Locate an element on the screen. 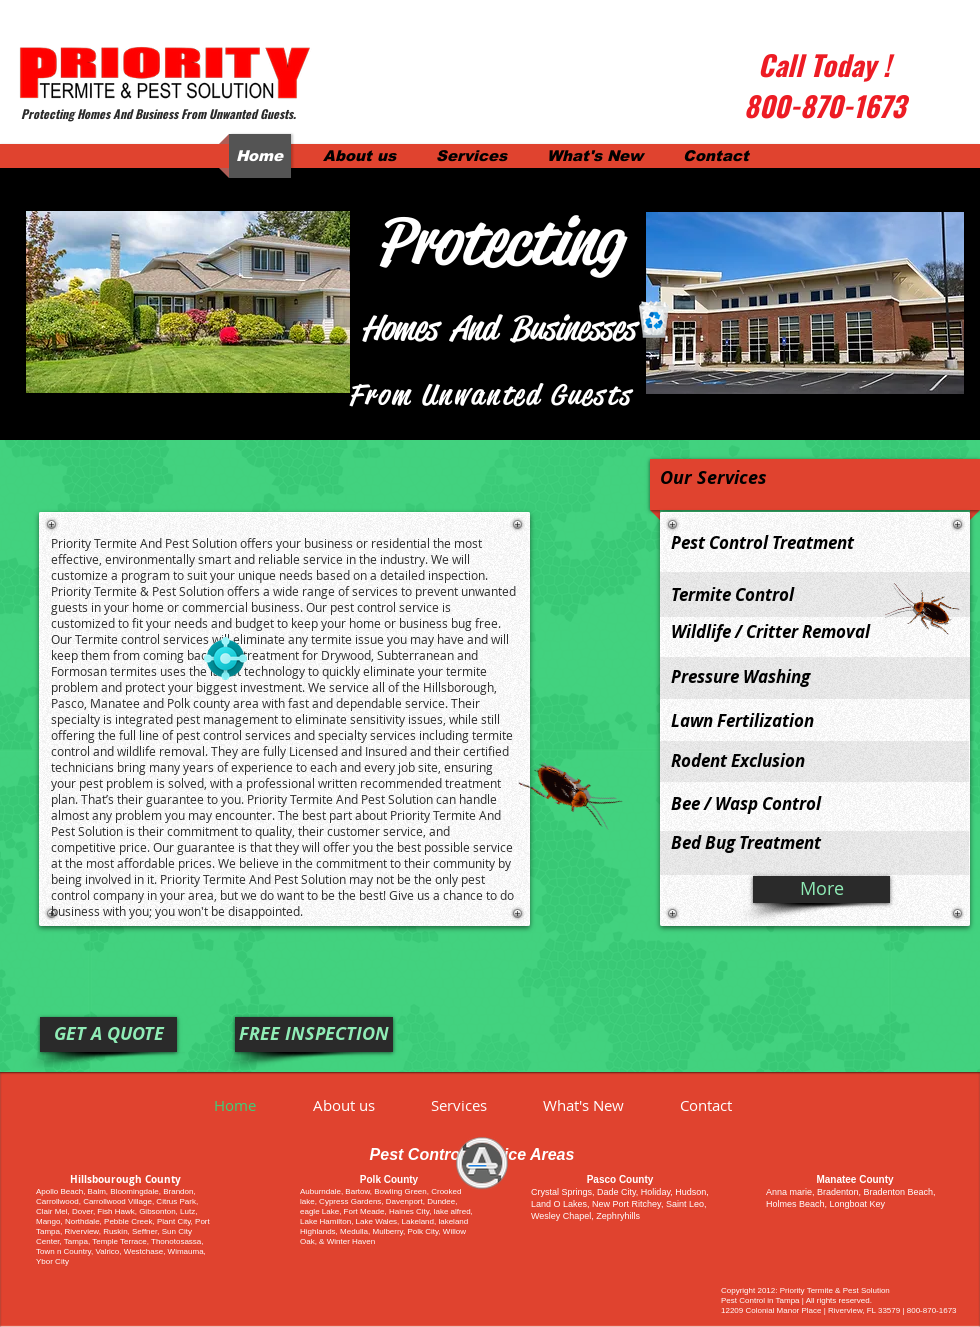  open the software updater application is located at coordinates (482, 1163).